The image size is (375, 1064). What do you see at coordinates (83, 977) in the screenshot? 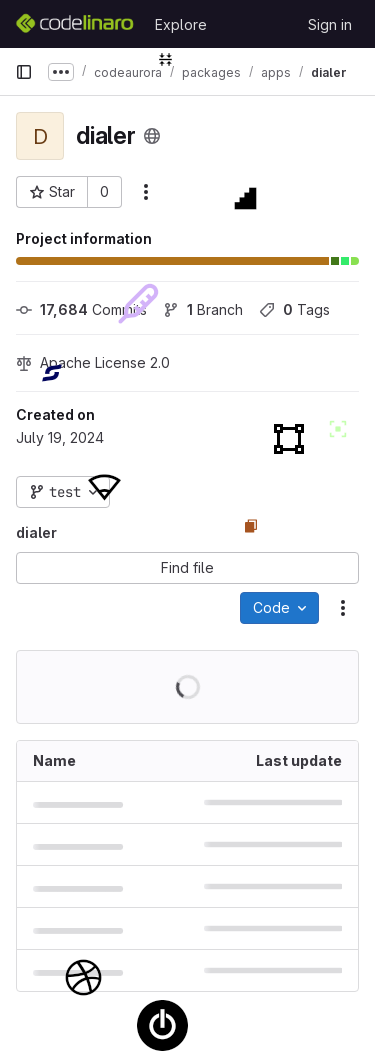
I see `visit Dribbble profile or portfolio` at bounding box center [83, 977].